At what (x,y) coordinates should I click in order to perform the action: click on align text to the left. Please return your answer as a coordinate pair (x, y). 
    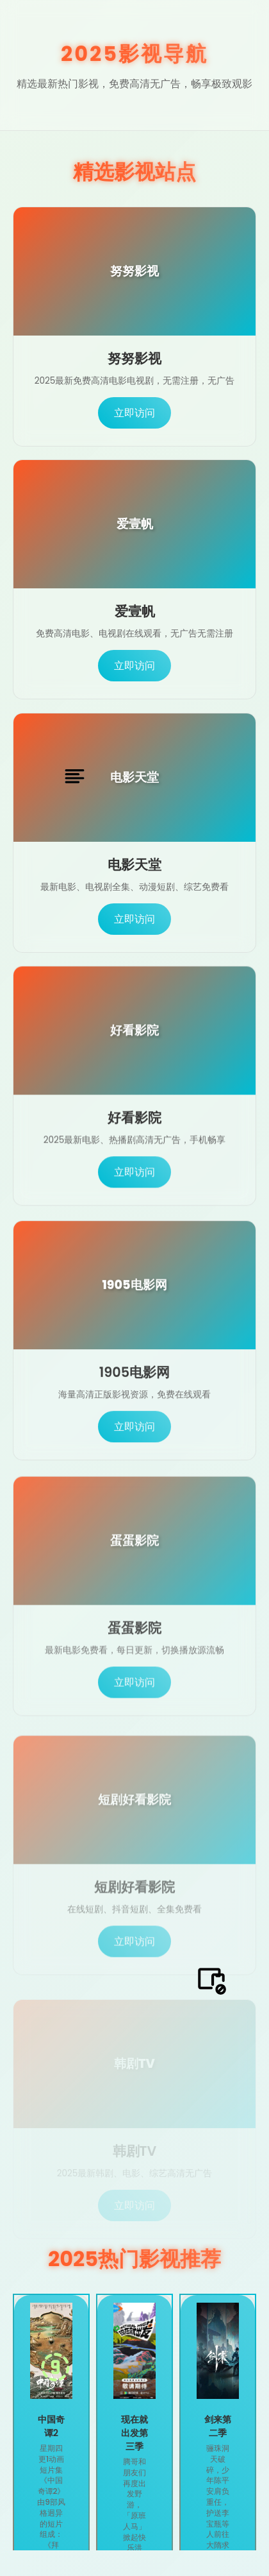
    Looking at the image, I should click on (74, 776).